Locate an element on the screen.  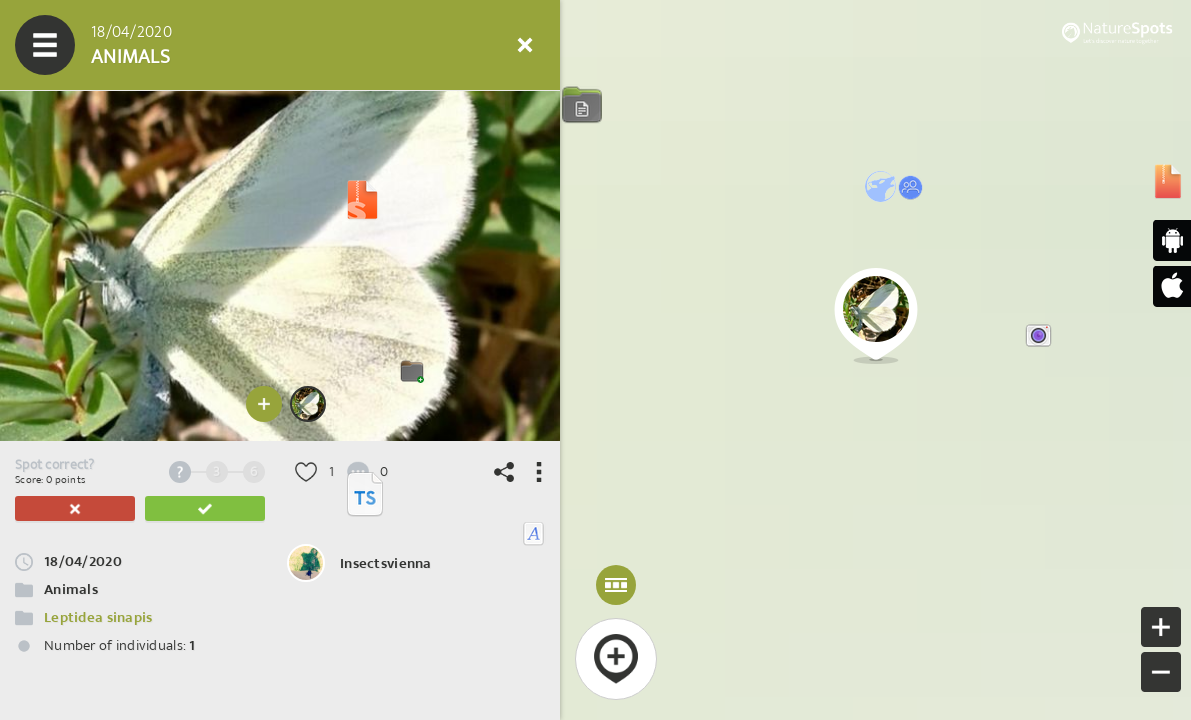
open amarok music player is located at coordinates (880, 186).